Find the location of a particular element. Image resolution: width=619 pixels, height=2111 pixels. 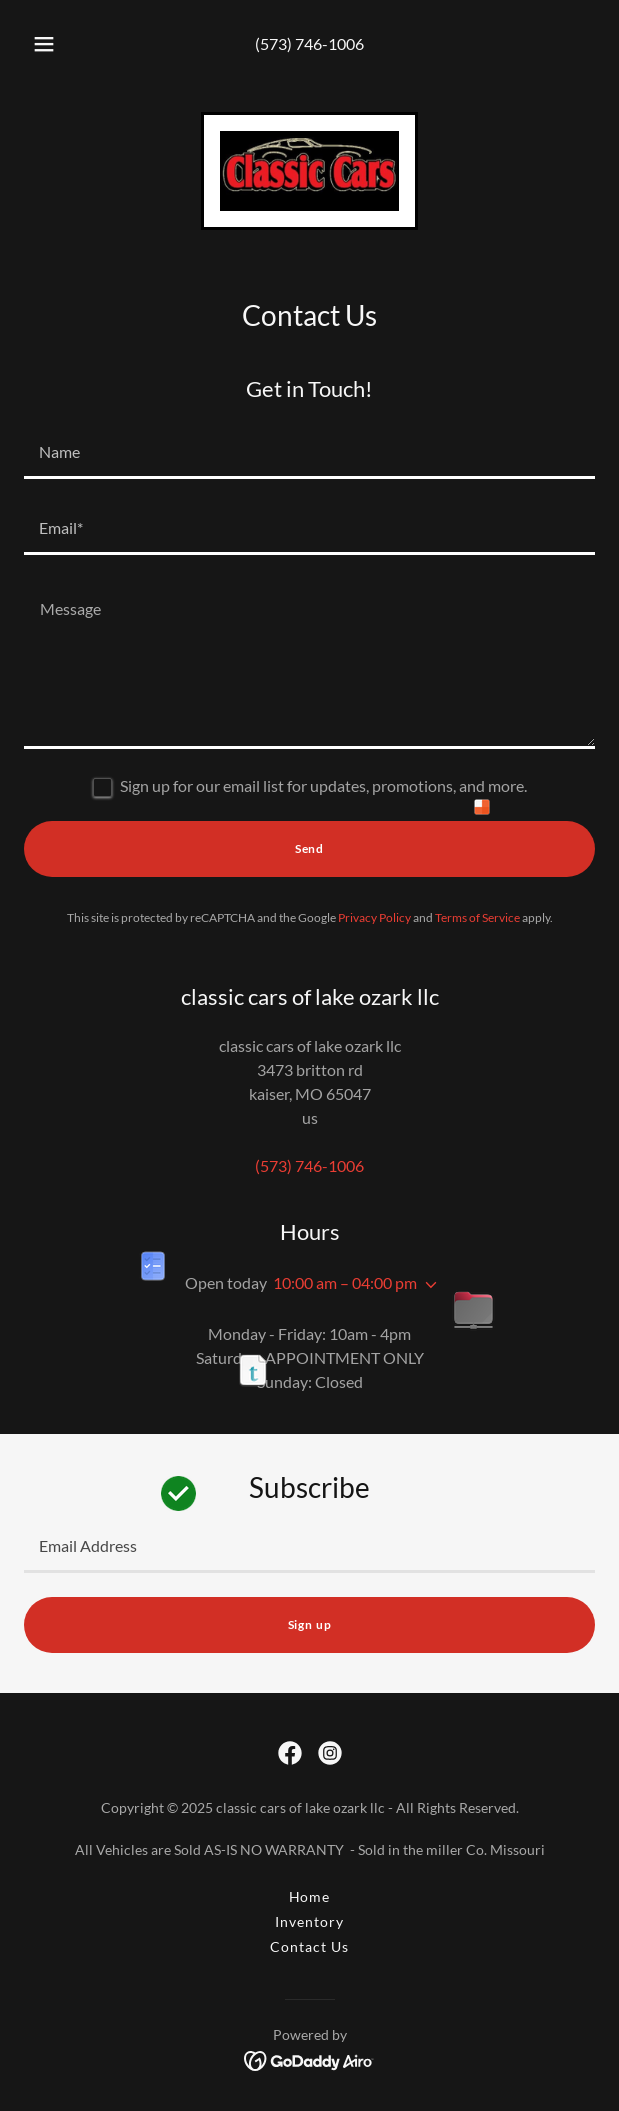

switch to the top-left workspace is located at coordinates (482, 807).